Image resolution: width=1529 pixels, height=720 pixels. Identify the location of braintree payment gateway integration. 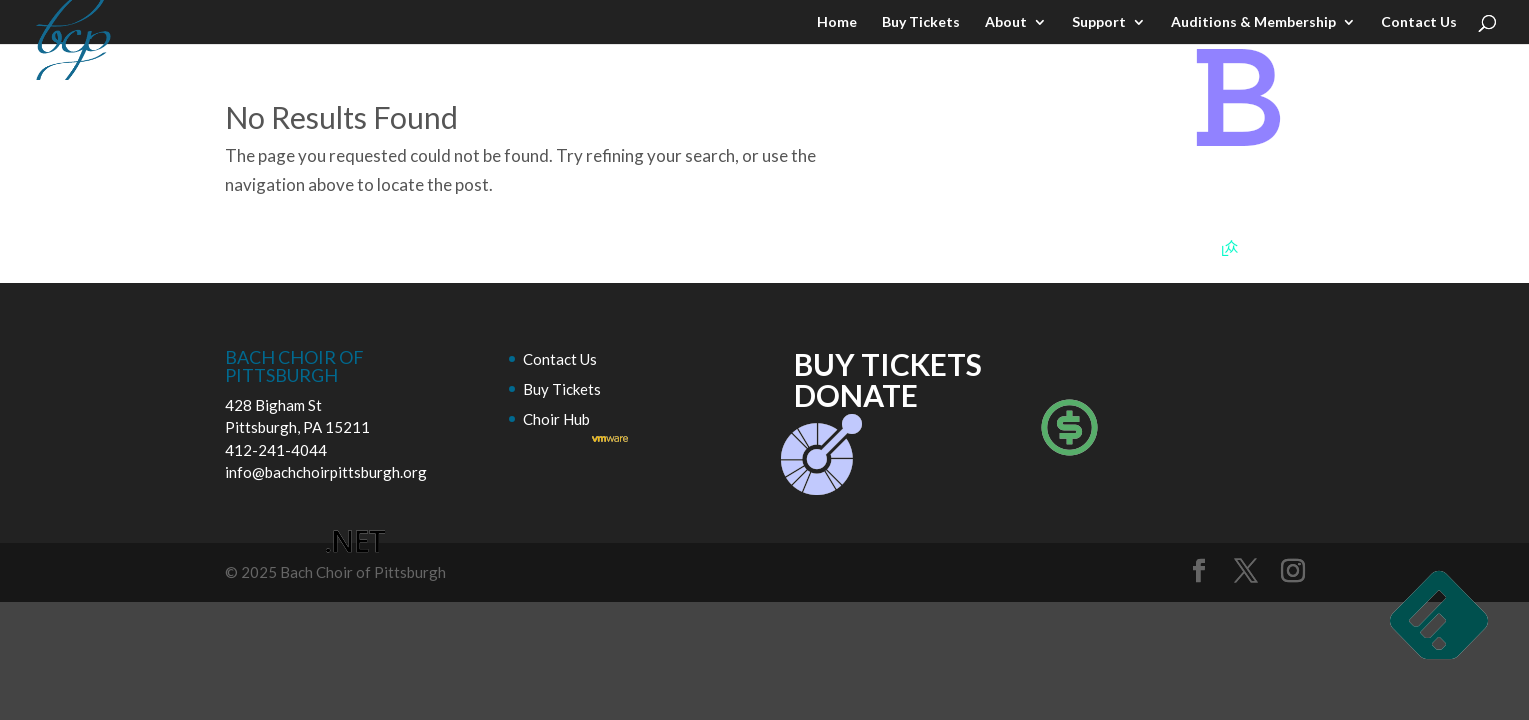
(1238, 97).